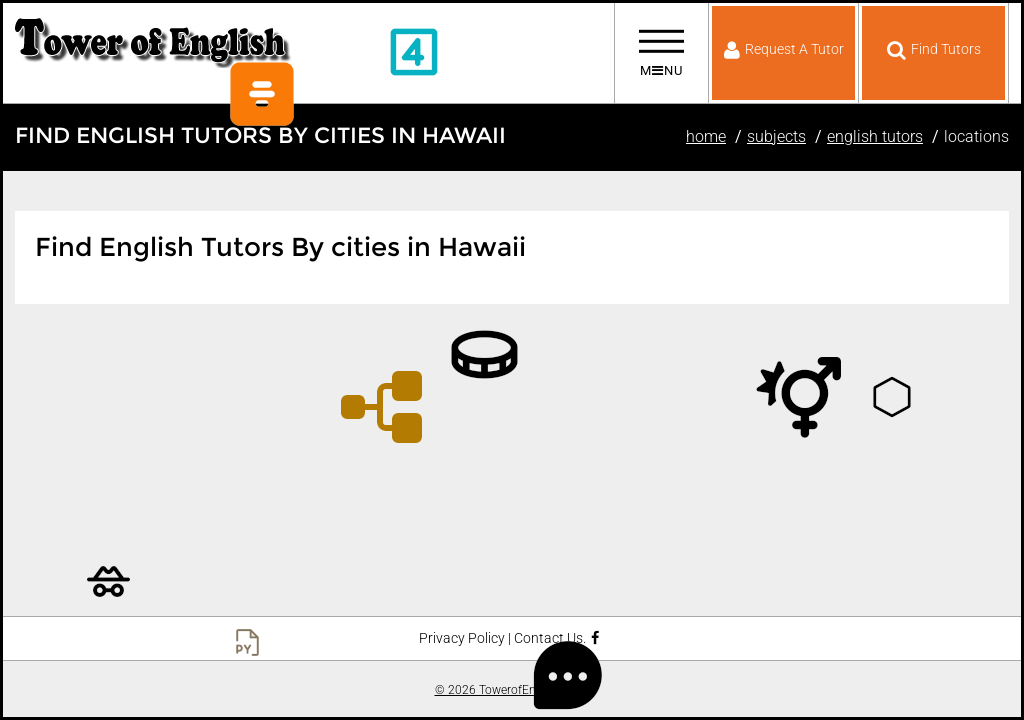 Image resolution: width=1024 pixels, height=720 pixels. What do you see at coordinates (798, 399) in the screenshot?
I see `indicates gender-based violence awareness or resources` at bounding box center [798, 399].